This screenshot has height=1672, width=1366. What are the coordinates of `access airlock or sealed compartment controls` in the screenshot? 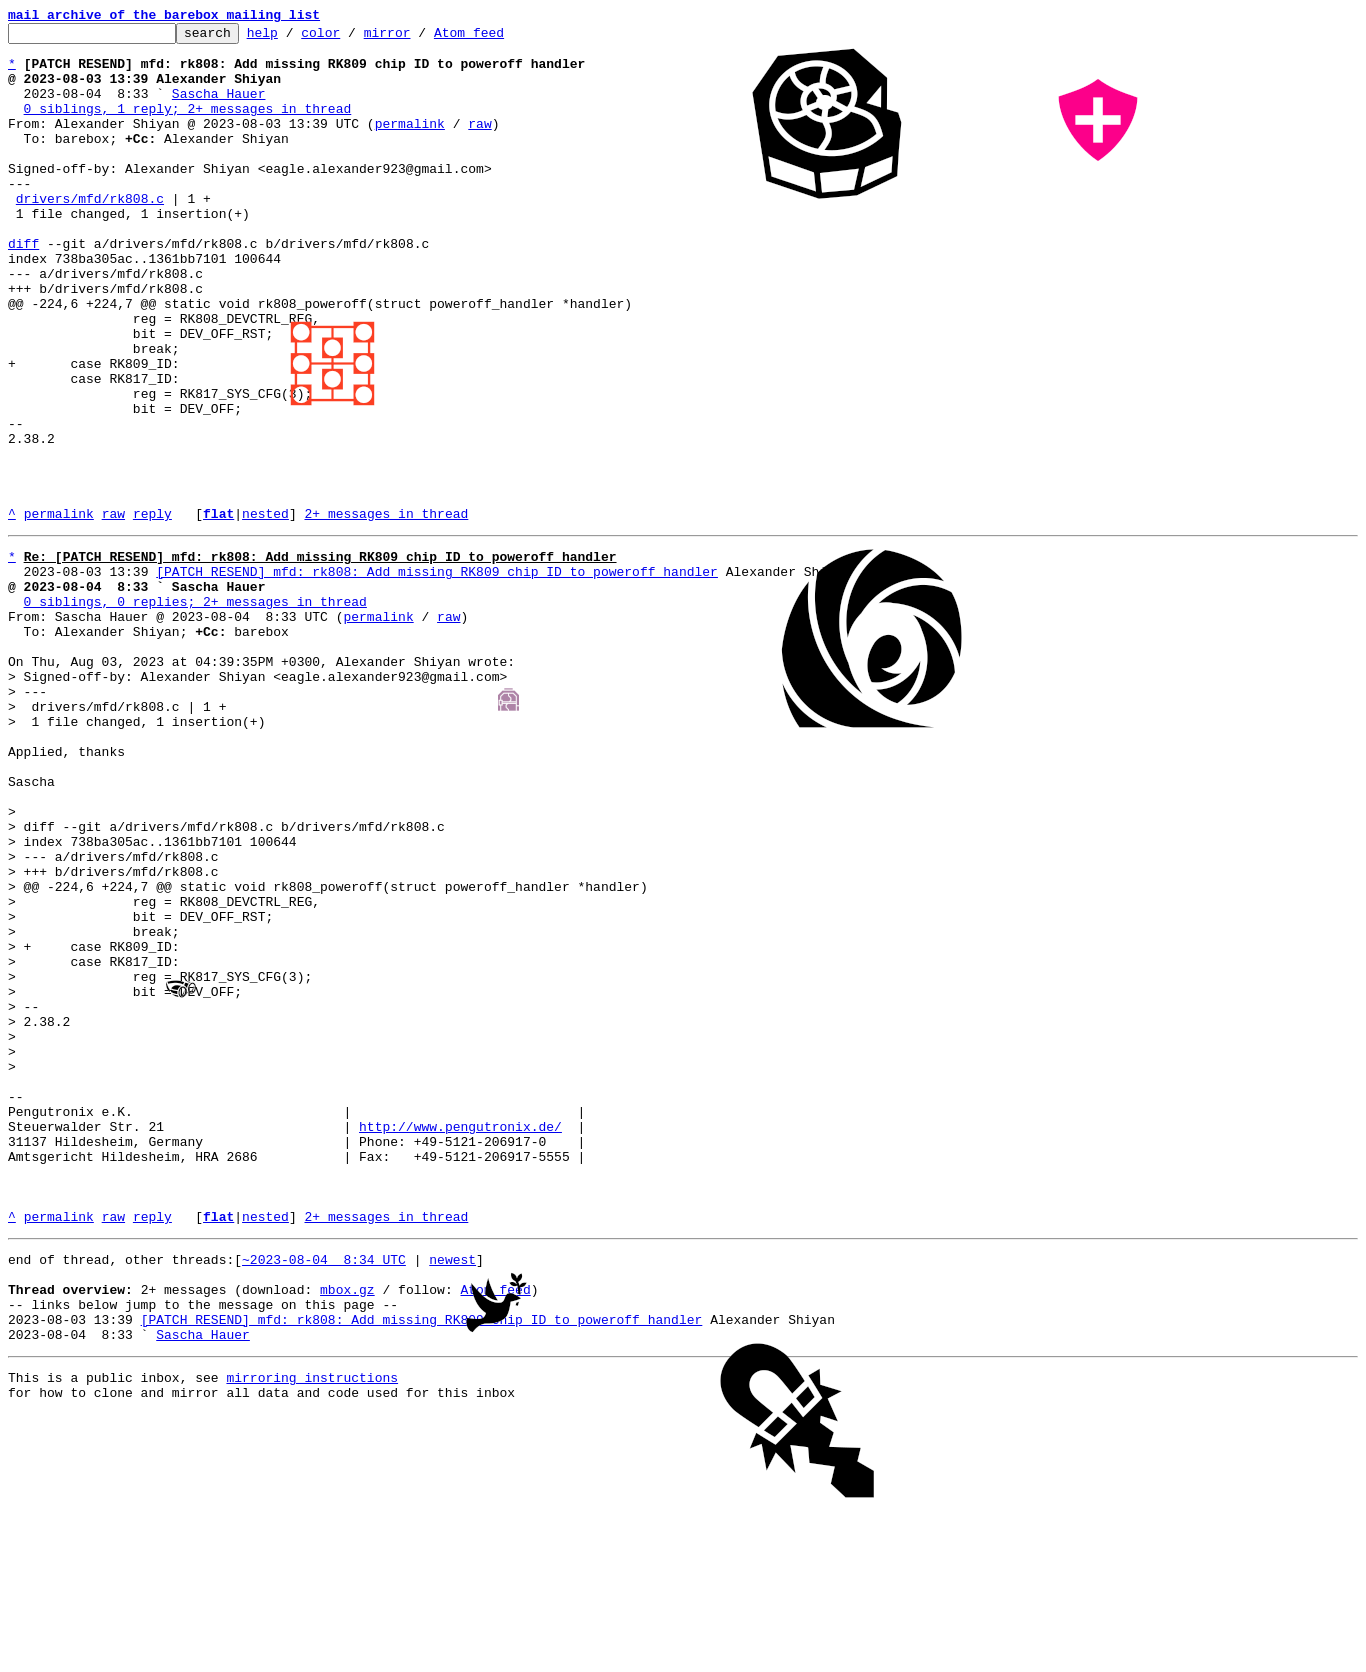 It's located at (508, 699).